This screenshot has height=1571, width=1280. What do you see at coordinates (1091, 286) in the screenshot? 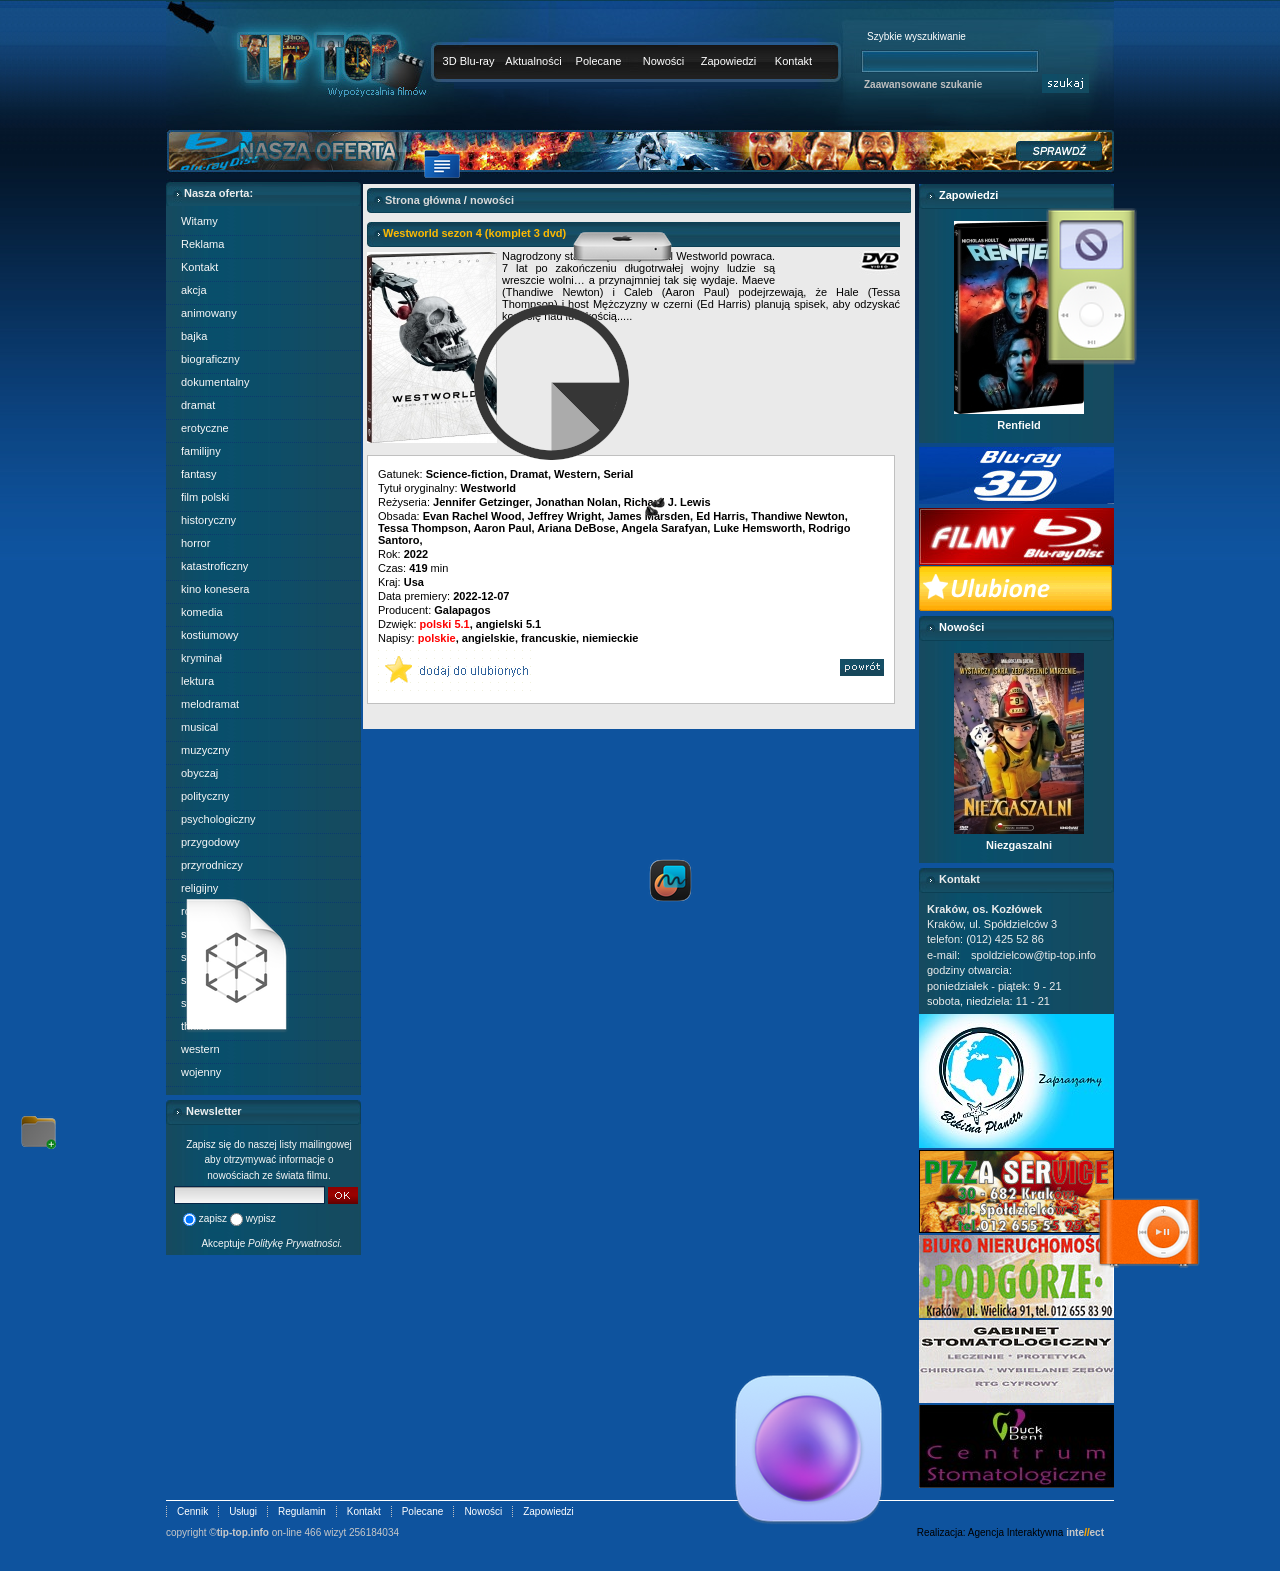
I see `iPod mini device not connected or unavailable` at bounding box center [1091, 286].